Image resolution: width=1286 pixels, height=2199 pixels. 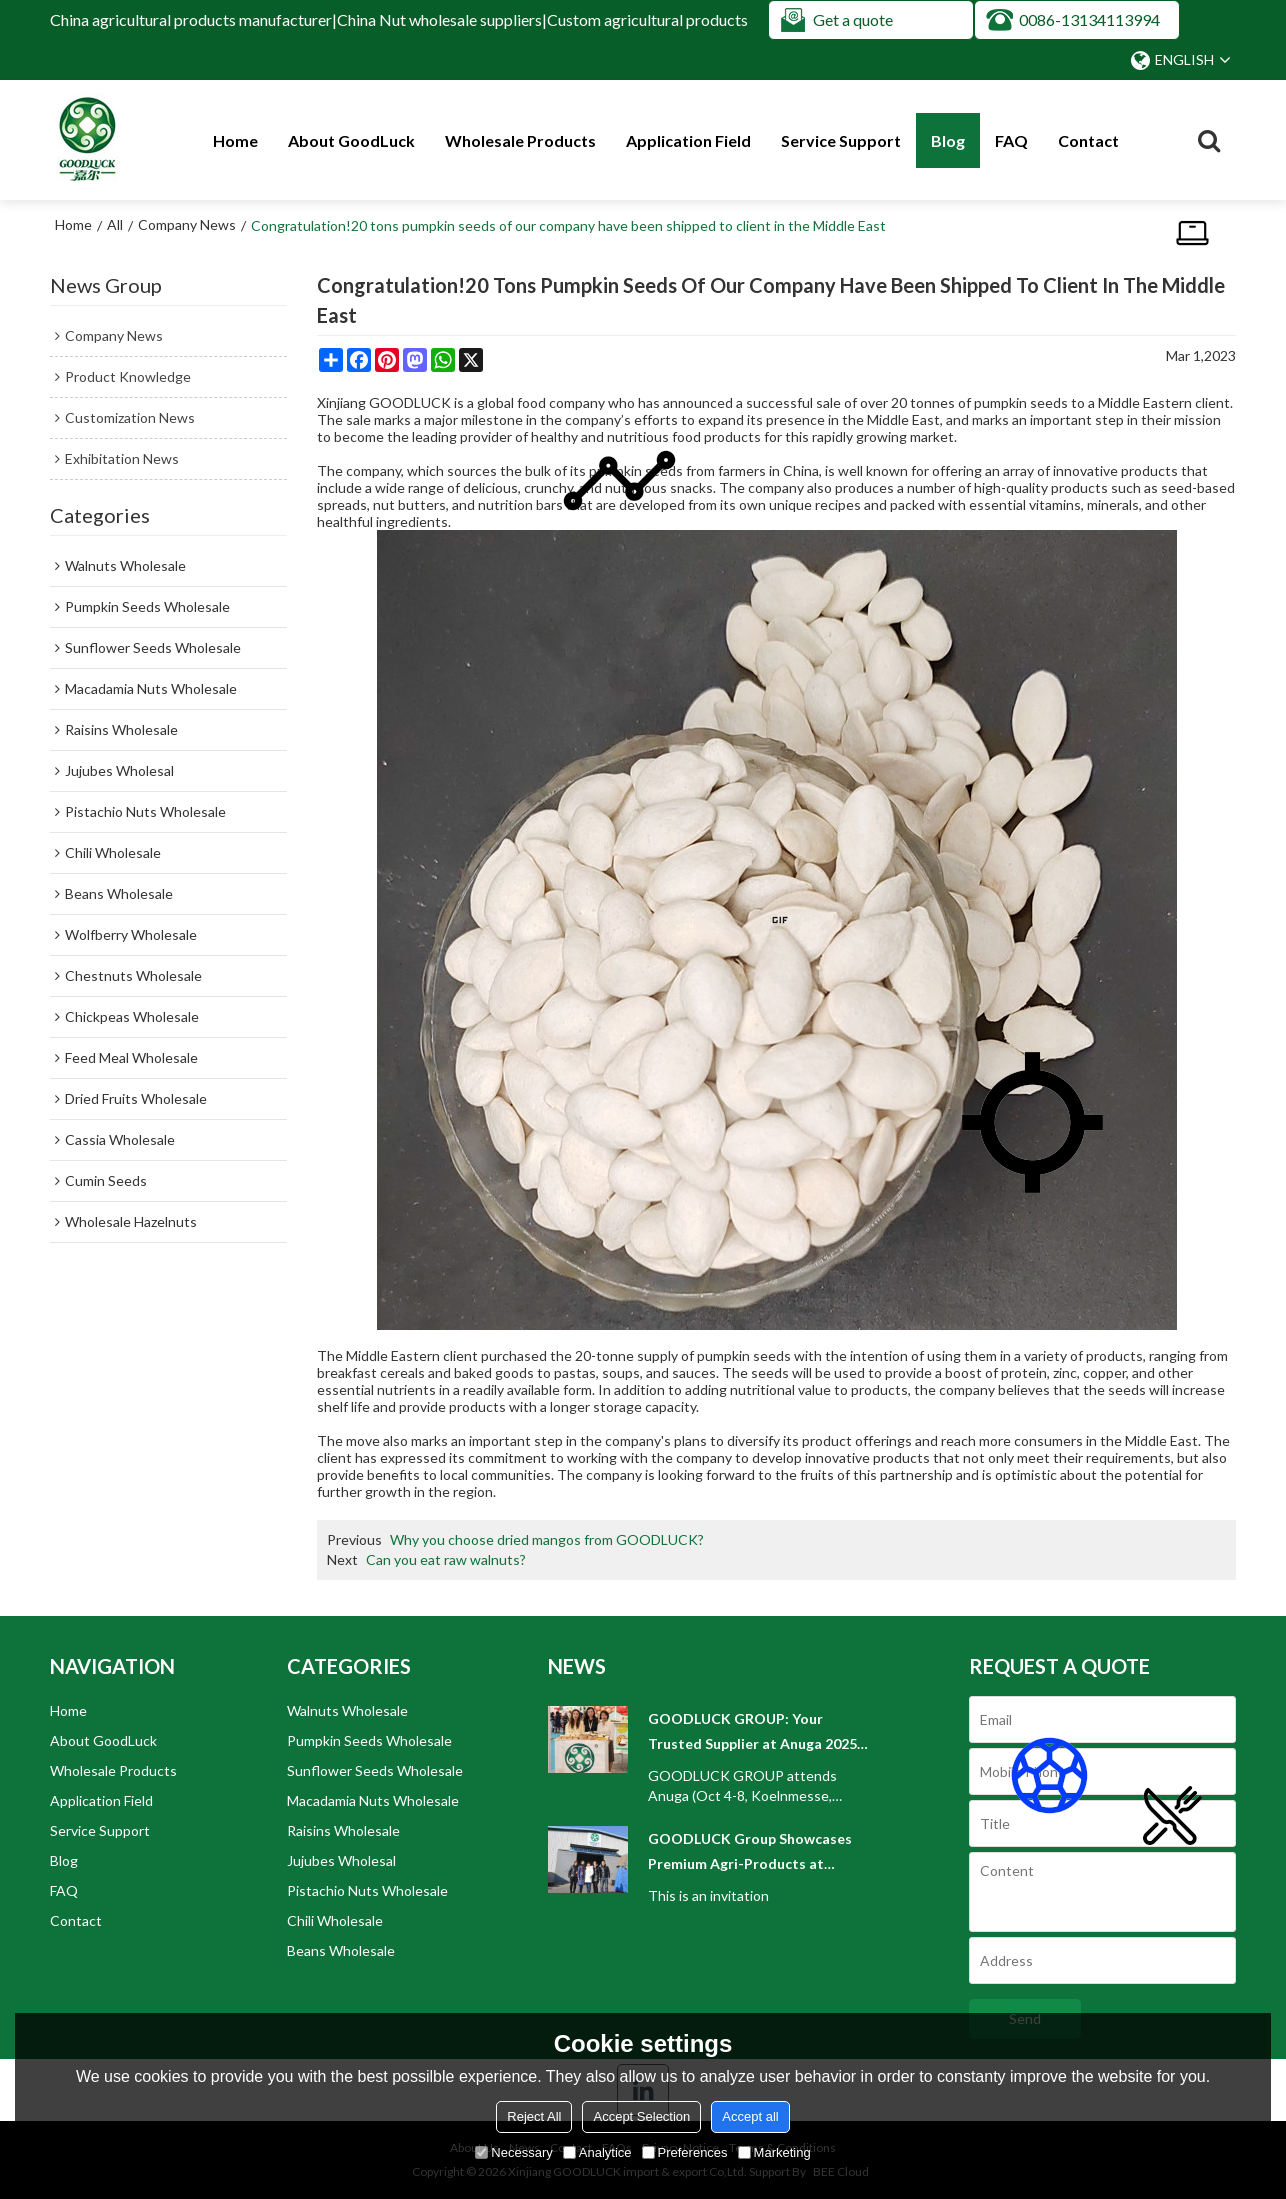 What do you see at coordinates (1192, 232) in the screenshot?
I see `switch to desktop view` at bounding box center [1192, 232].